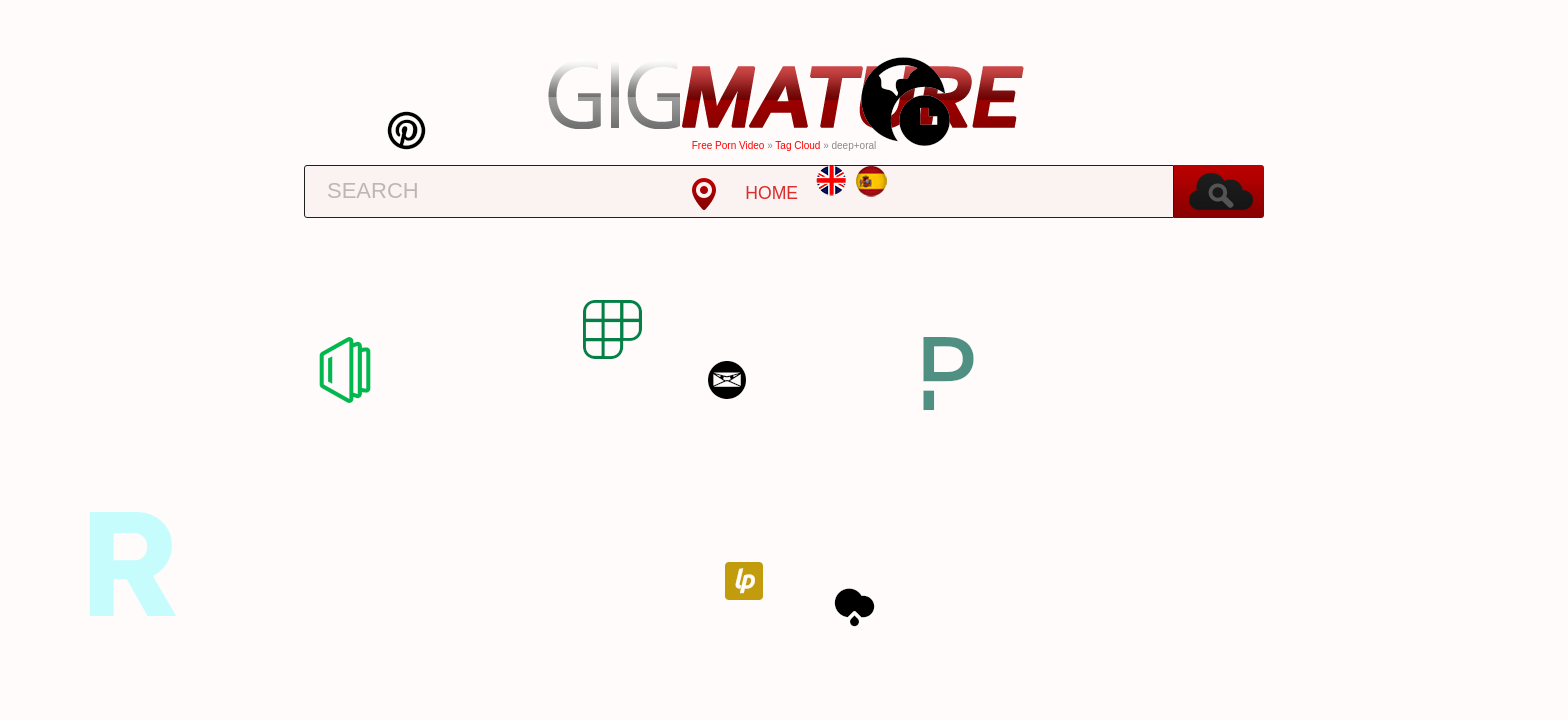 This screenshot has width=1568, height=720. I want to click on indicates rainy weather conditions, so click(854, 606).